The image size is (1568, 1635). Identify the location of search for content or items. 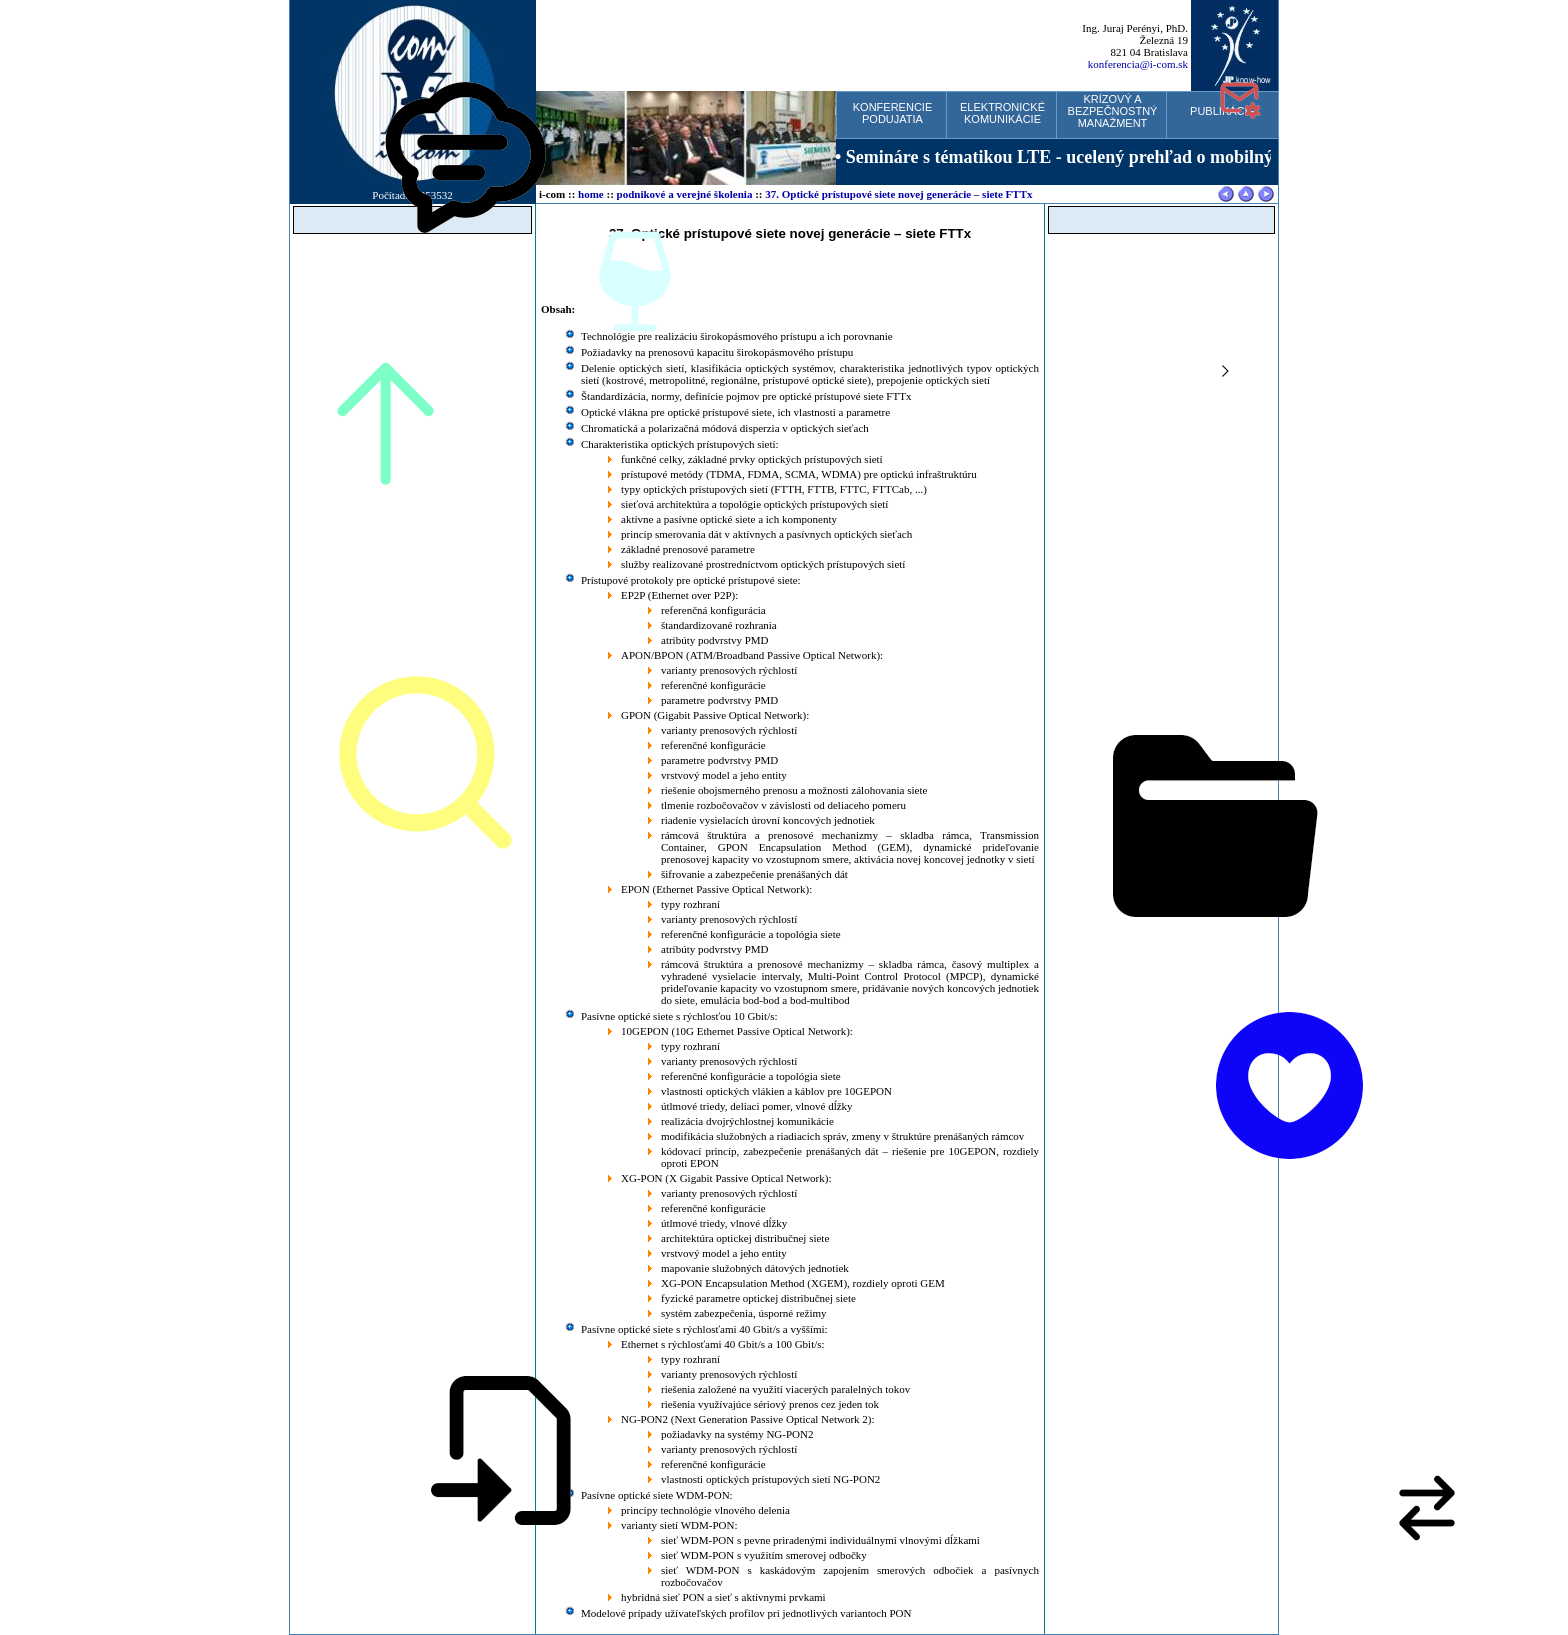
(425, 762).